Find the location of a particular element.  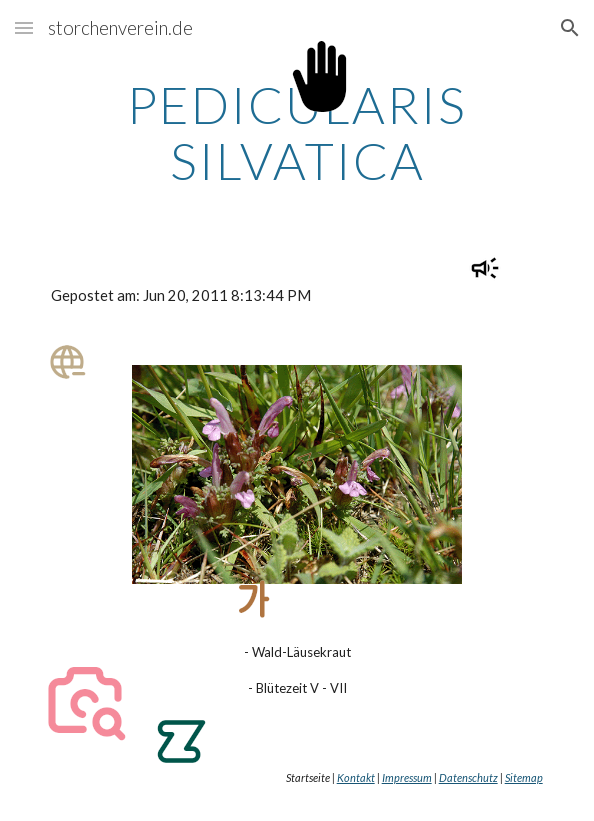

remove a website from your list is located at coordinates (67, 362).